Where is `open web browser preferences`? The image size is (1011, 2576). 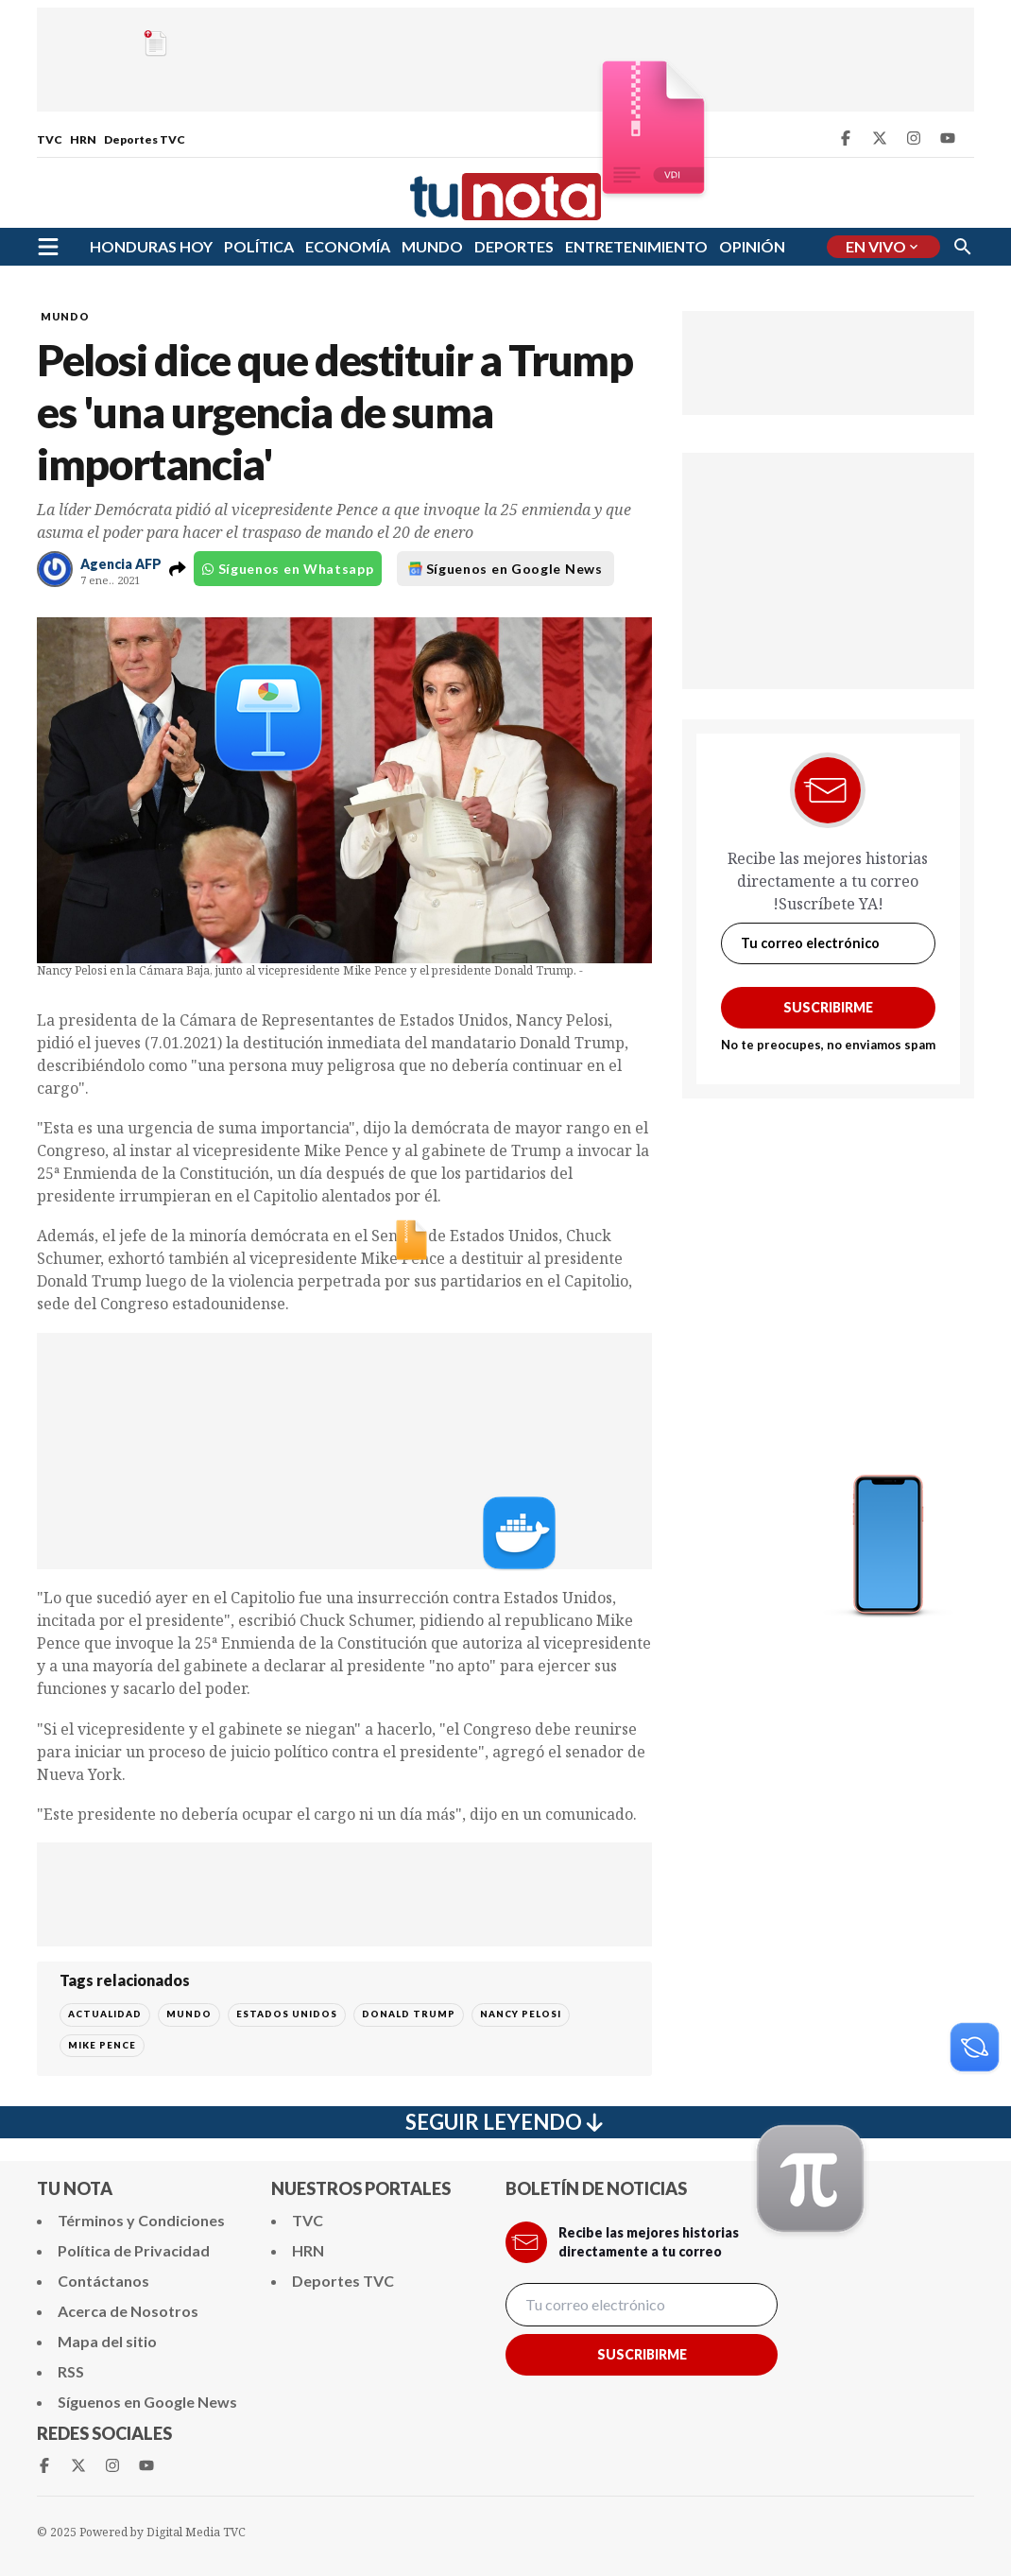
open web browser preferences is located at coordinates (974, 2048).